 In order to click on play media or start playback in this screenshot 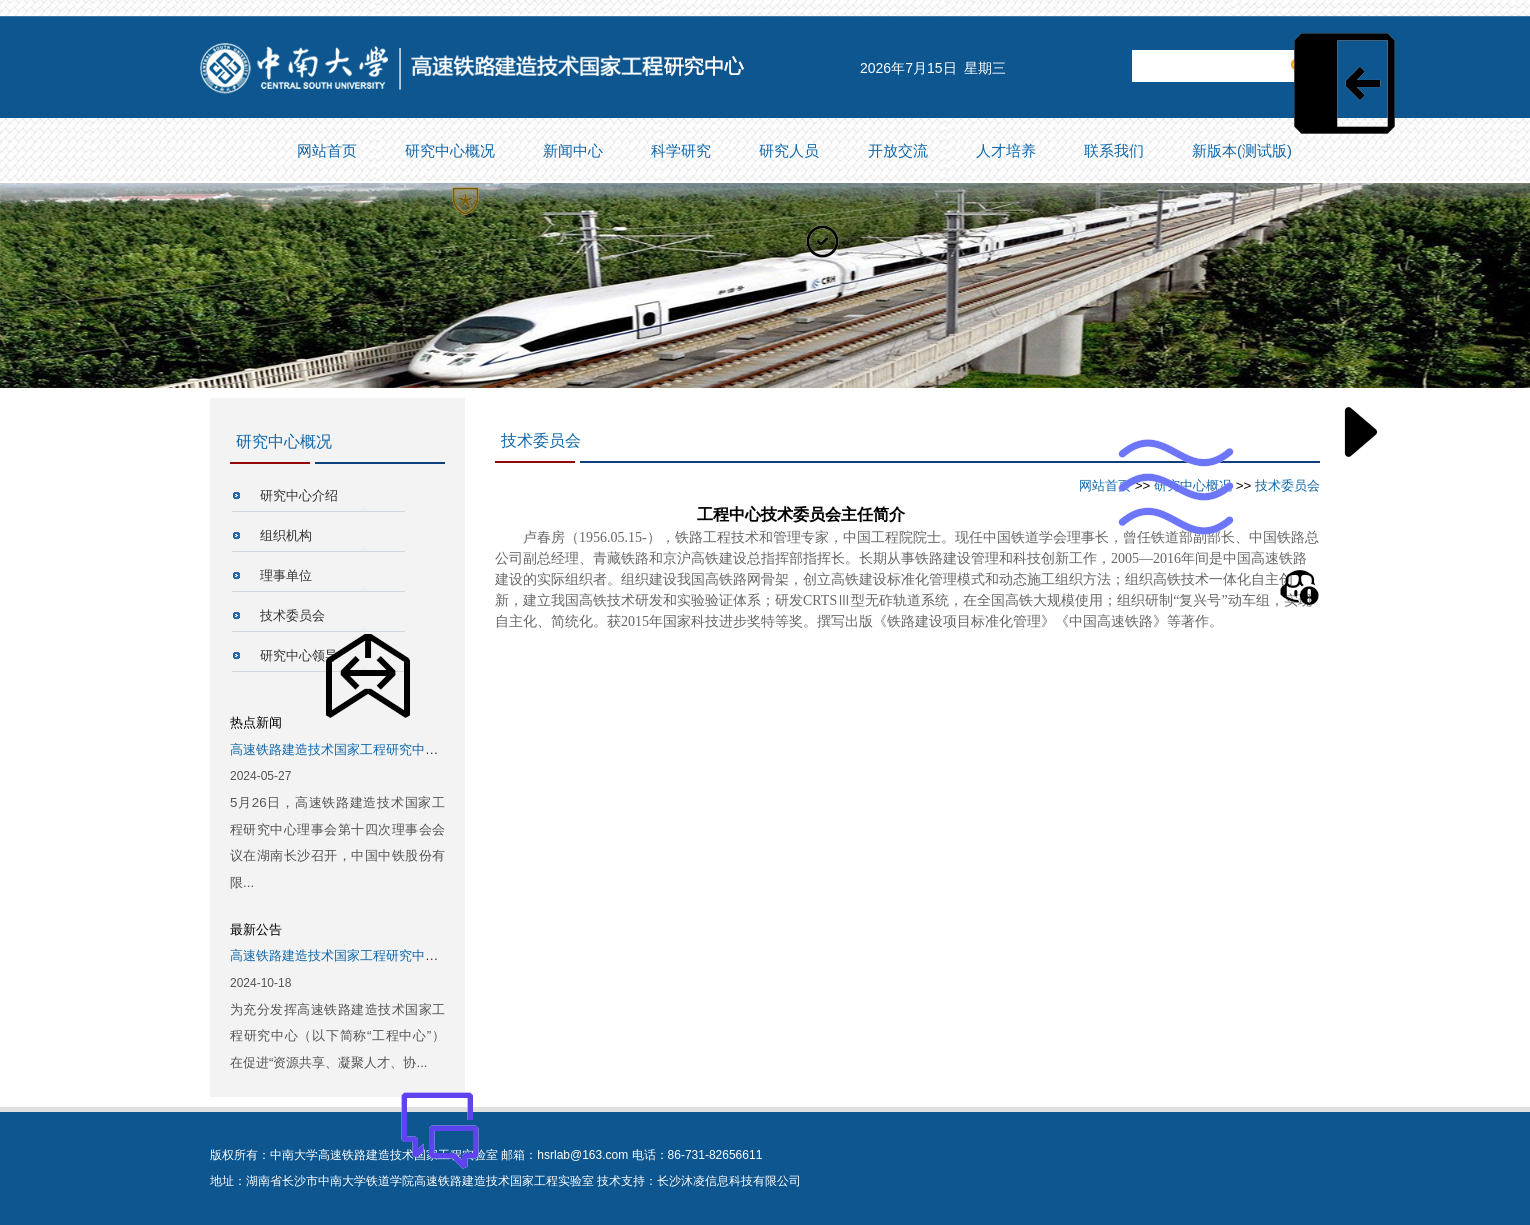, I will do `click(1361, 432)`.